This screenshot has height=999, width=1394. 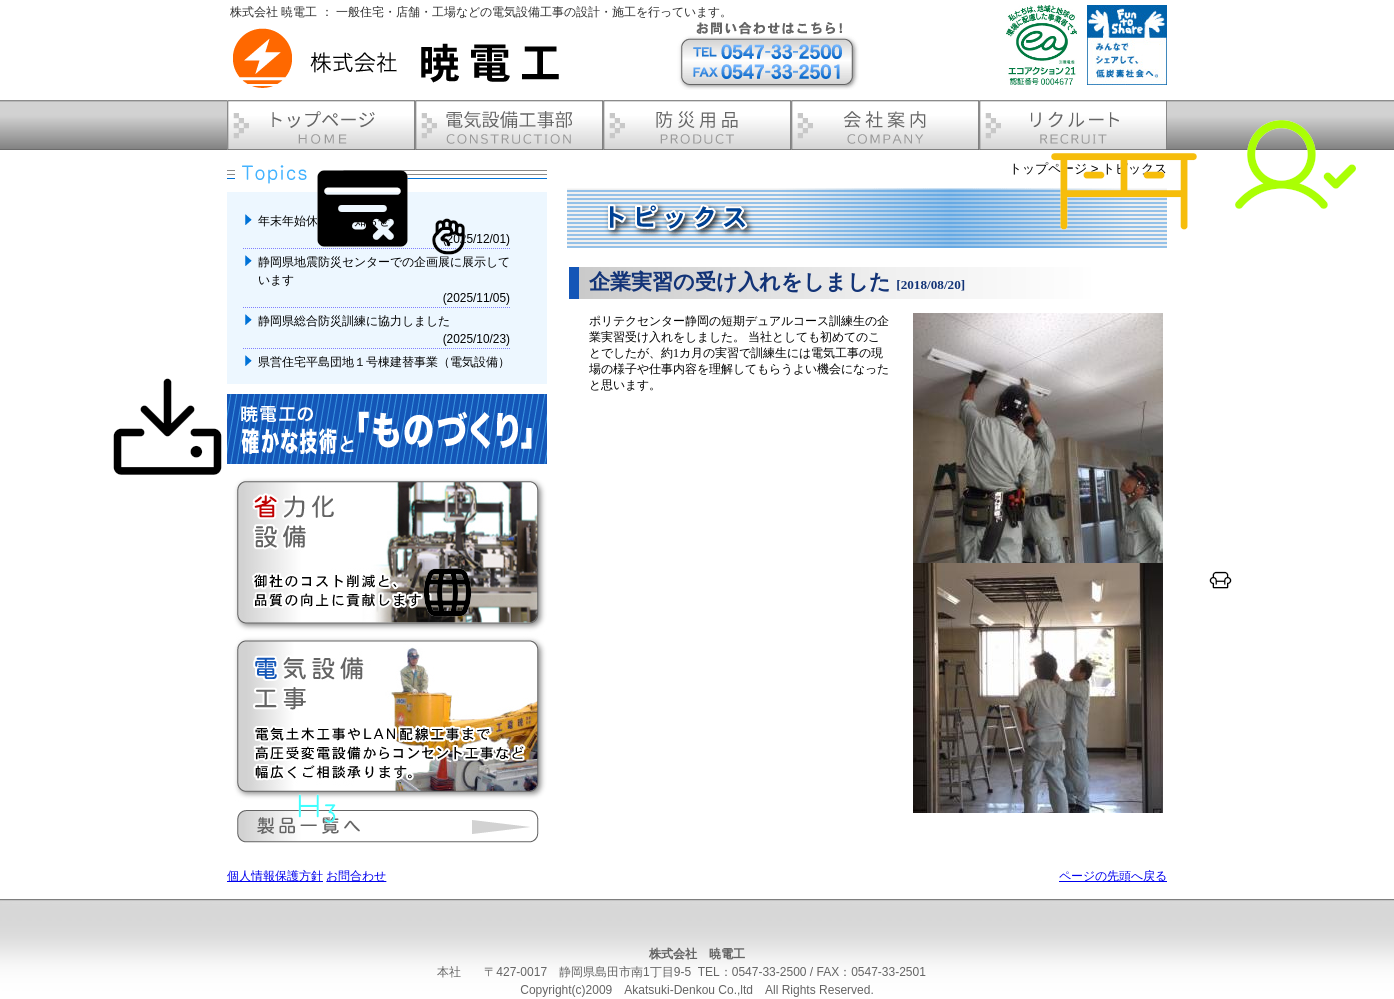 I want to click on view inventory or storage items, so click(x=447, y=592).